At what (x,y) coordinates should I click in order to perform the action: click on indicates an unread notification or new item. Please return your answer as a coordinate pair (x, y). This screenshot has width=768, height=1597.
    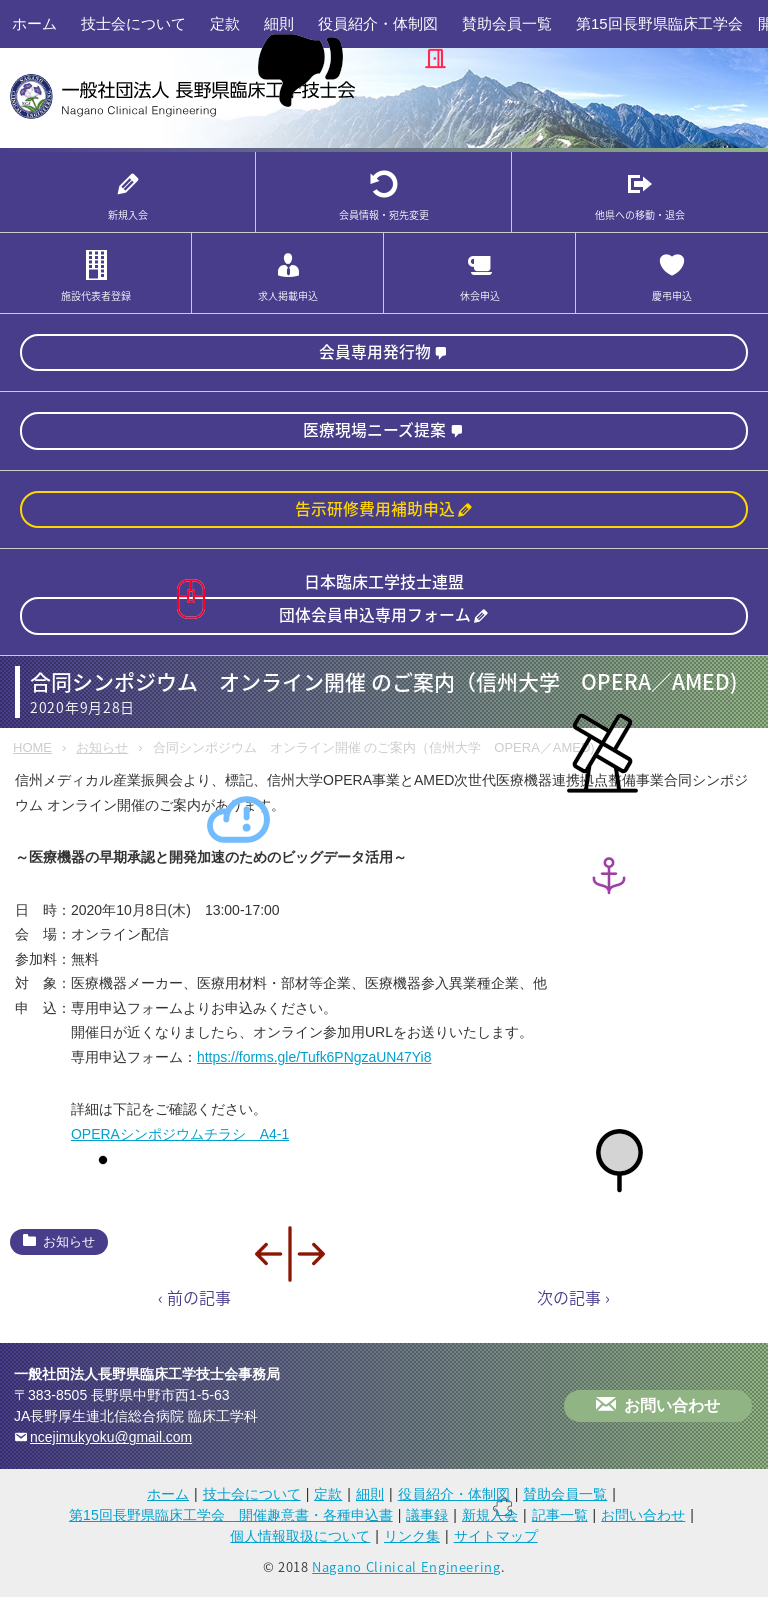
    Looking at the image, I should click on (103, 1160).